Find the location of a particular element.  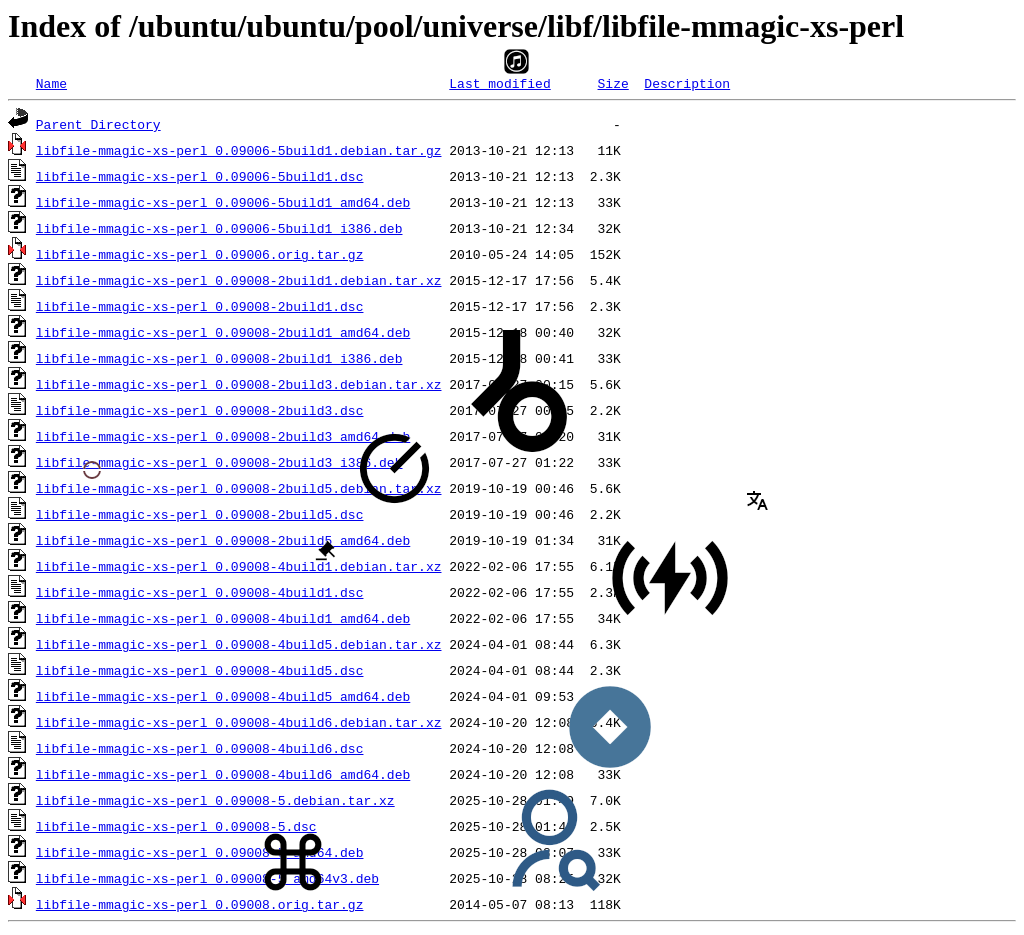

open the Beatport app or website is located at coordinates (519, 391).